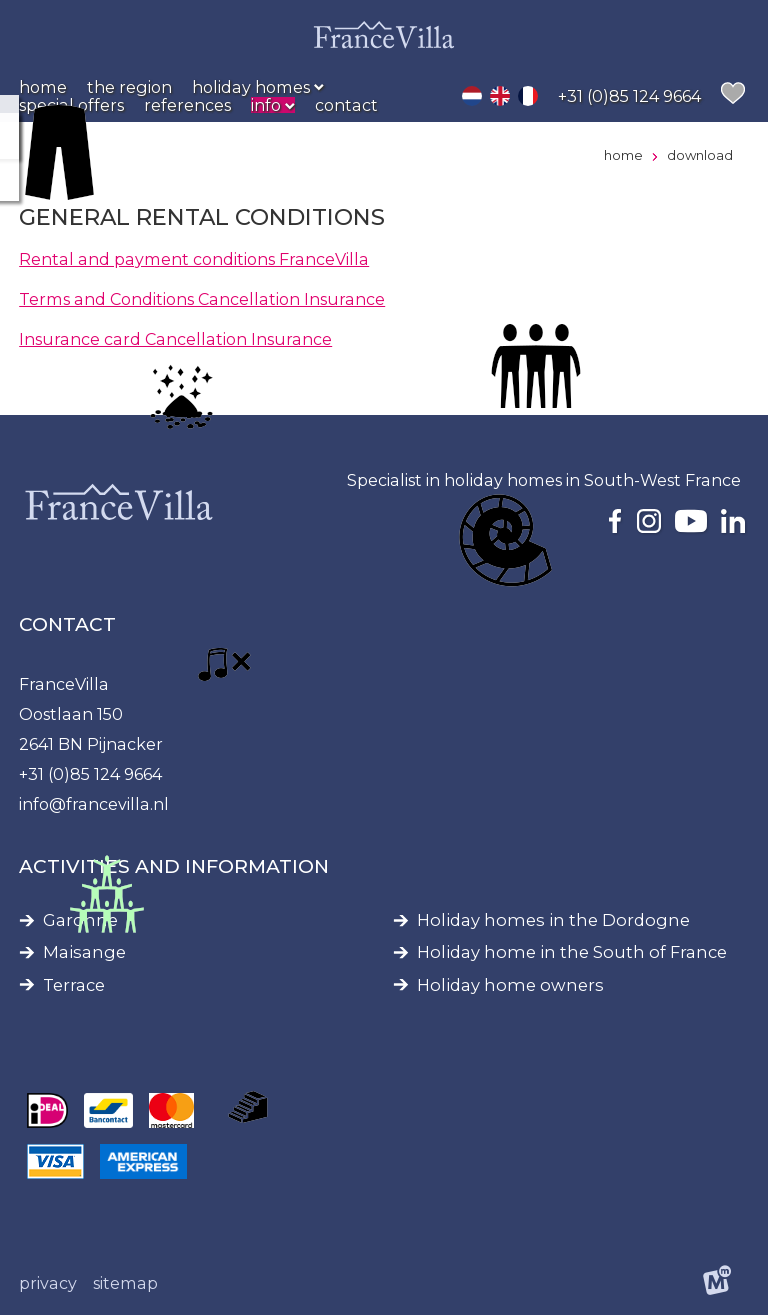 The width and height of the screenshot is (768, 1315). What do you see at coordinates (182, 397) in the screenshot?
I see `a pile of spices or seasoning ingredients` at bounding box center [182, 397].